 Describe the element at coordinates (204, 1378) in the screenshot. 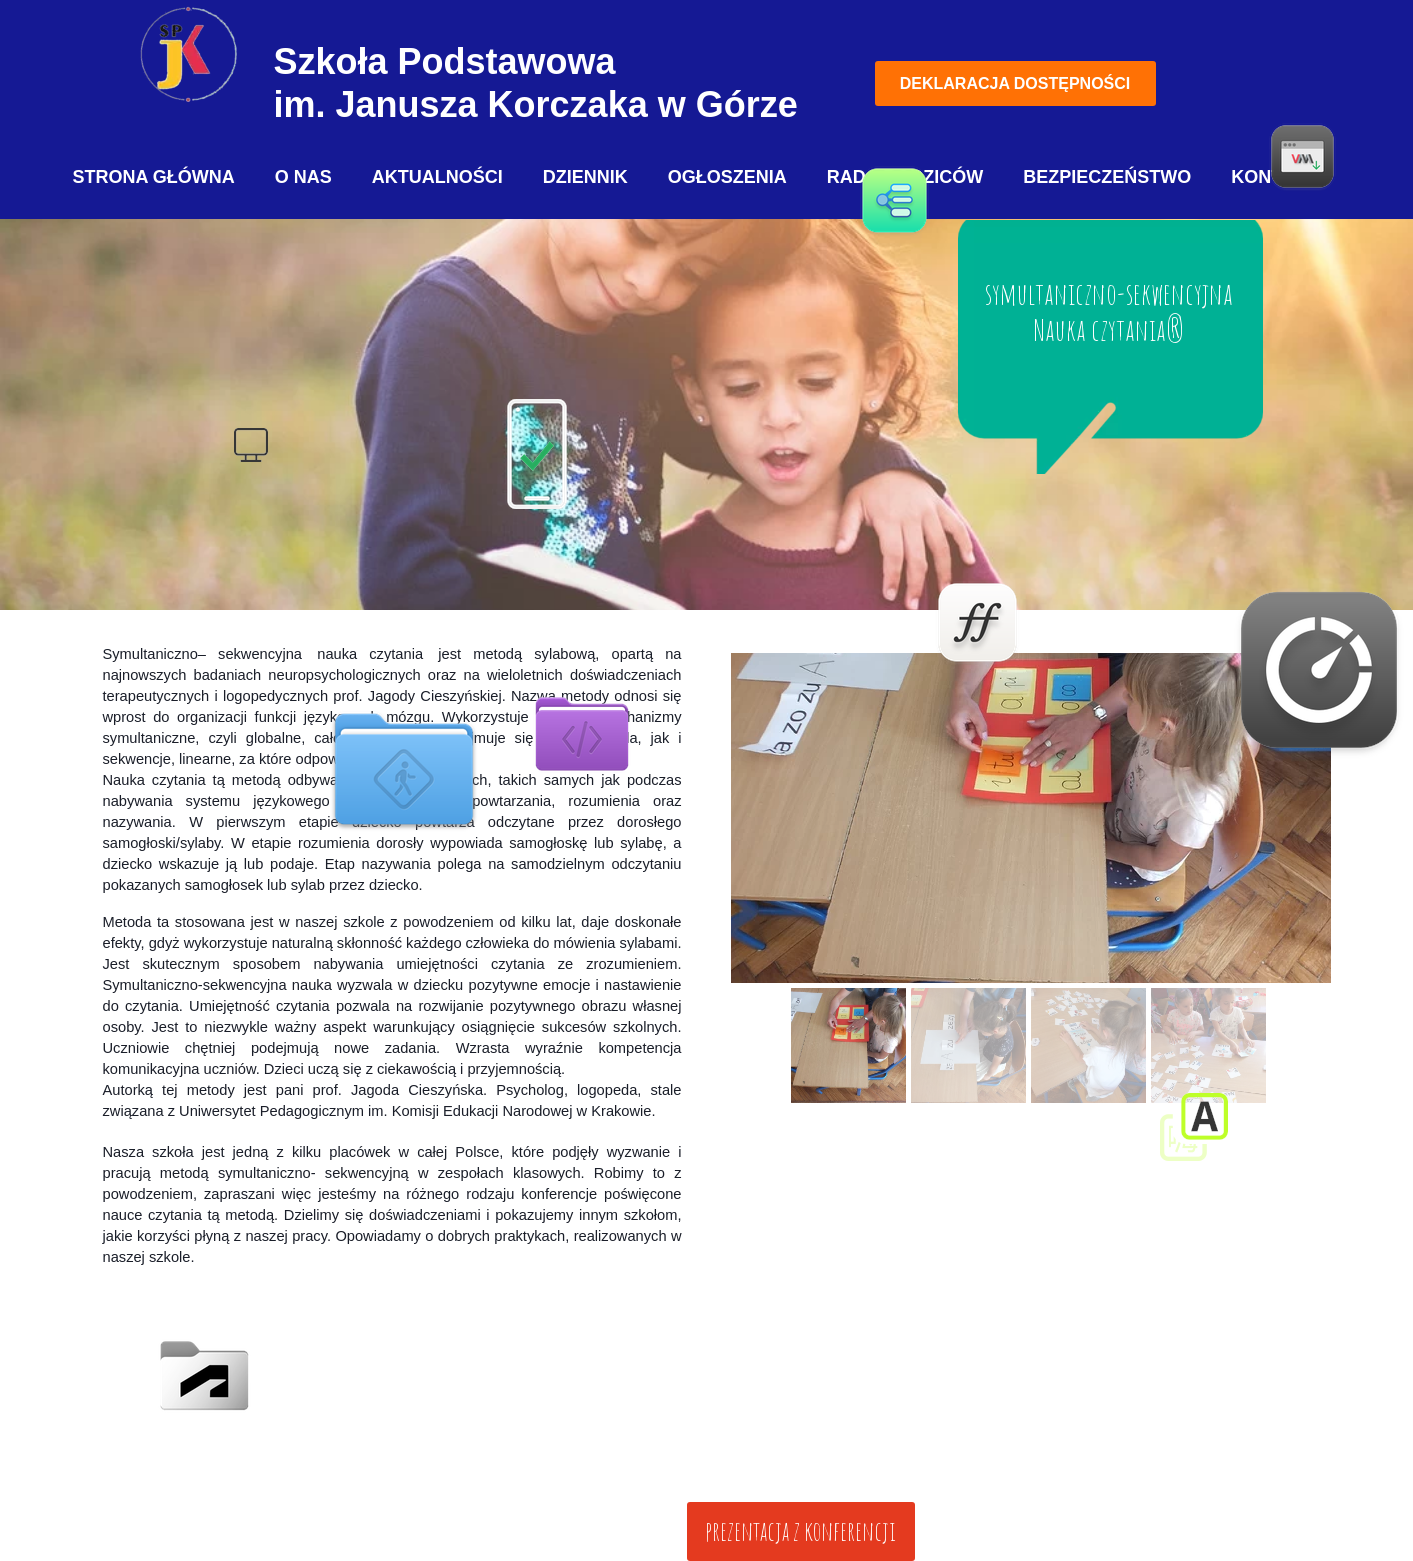

I see `open autodesk project files folder` at that location.